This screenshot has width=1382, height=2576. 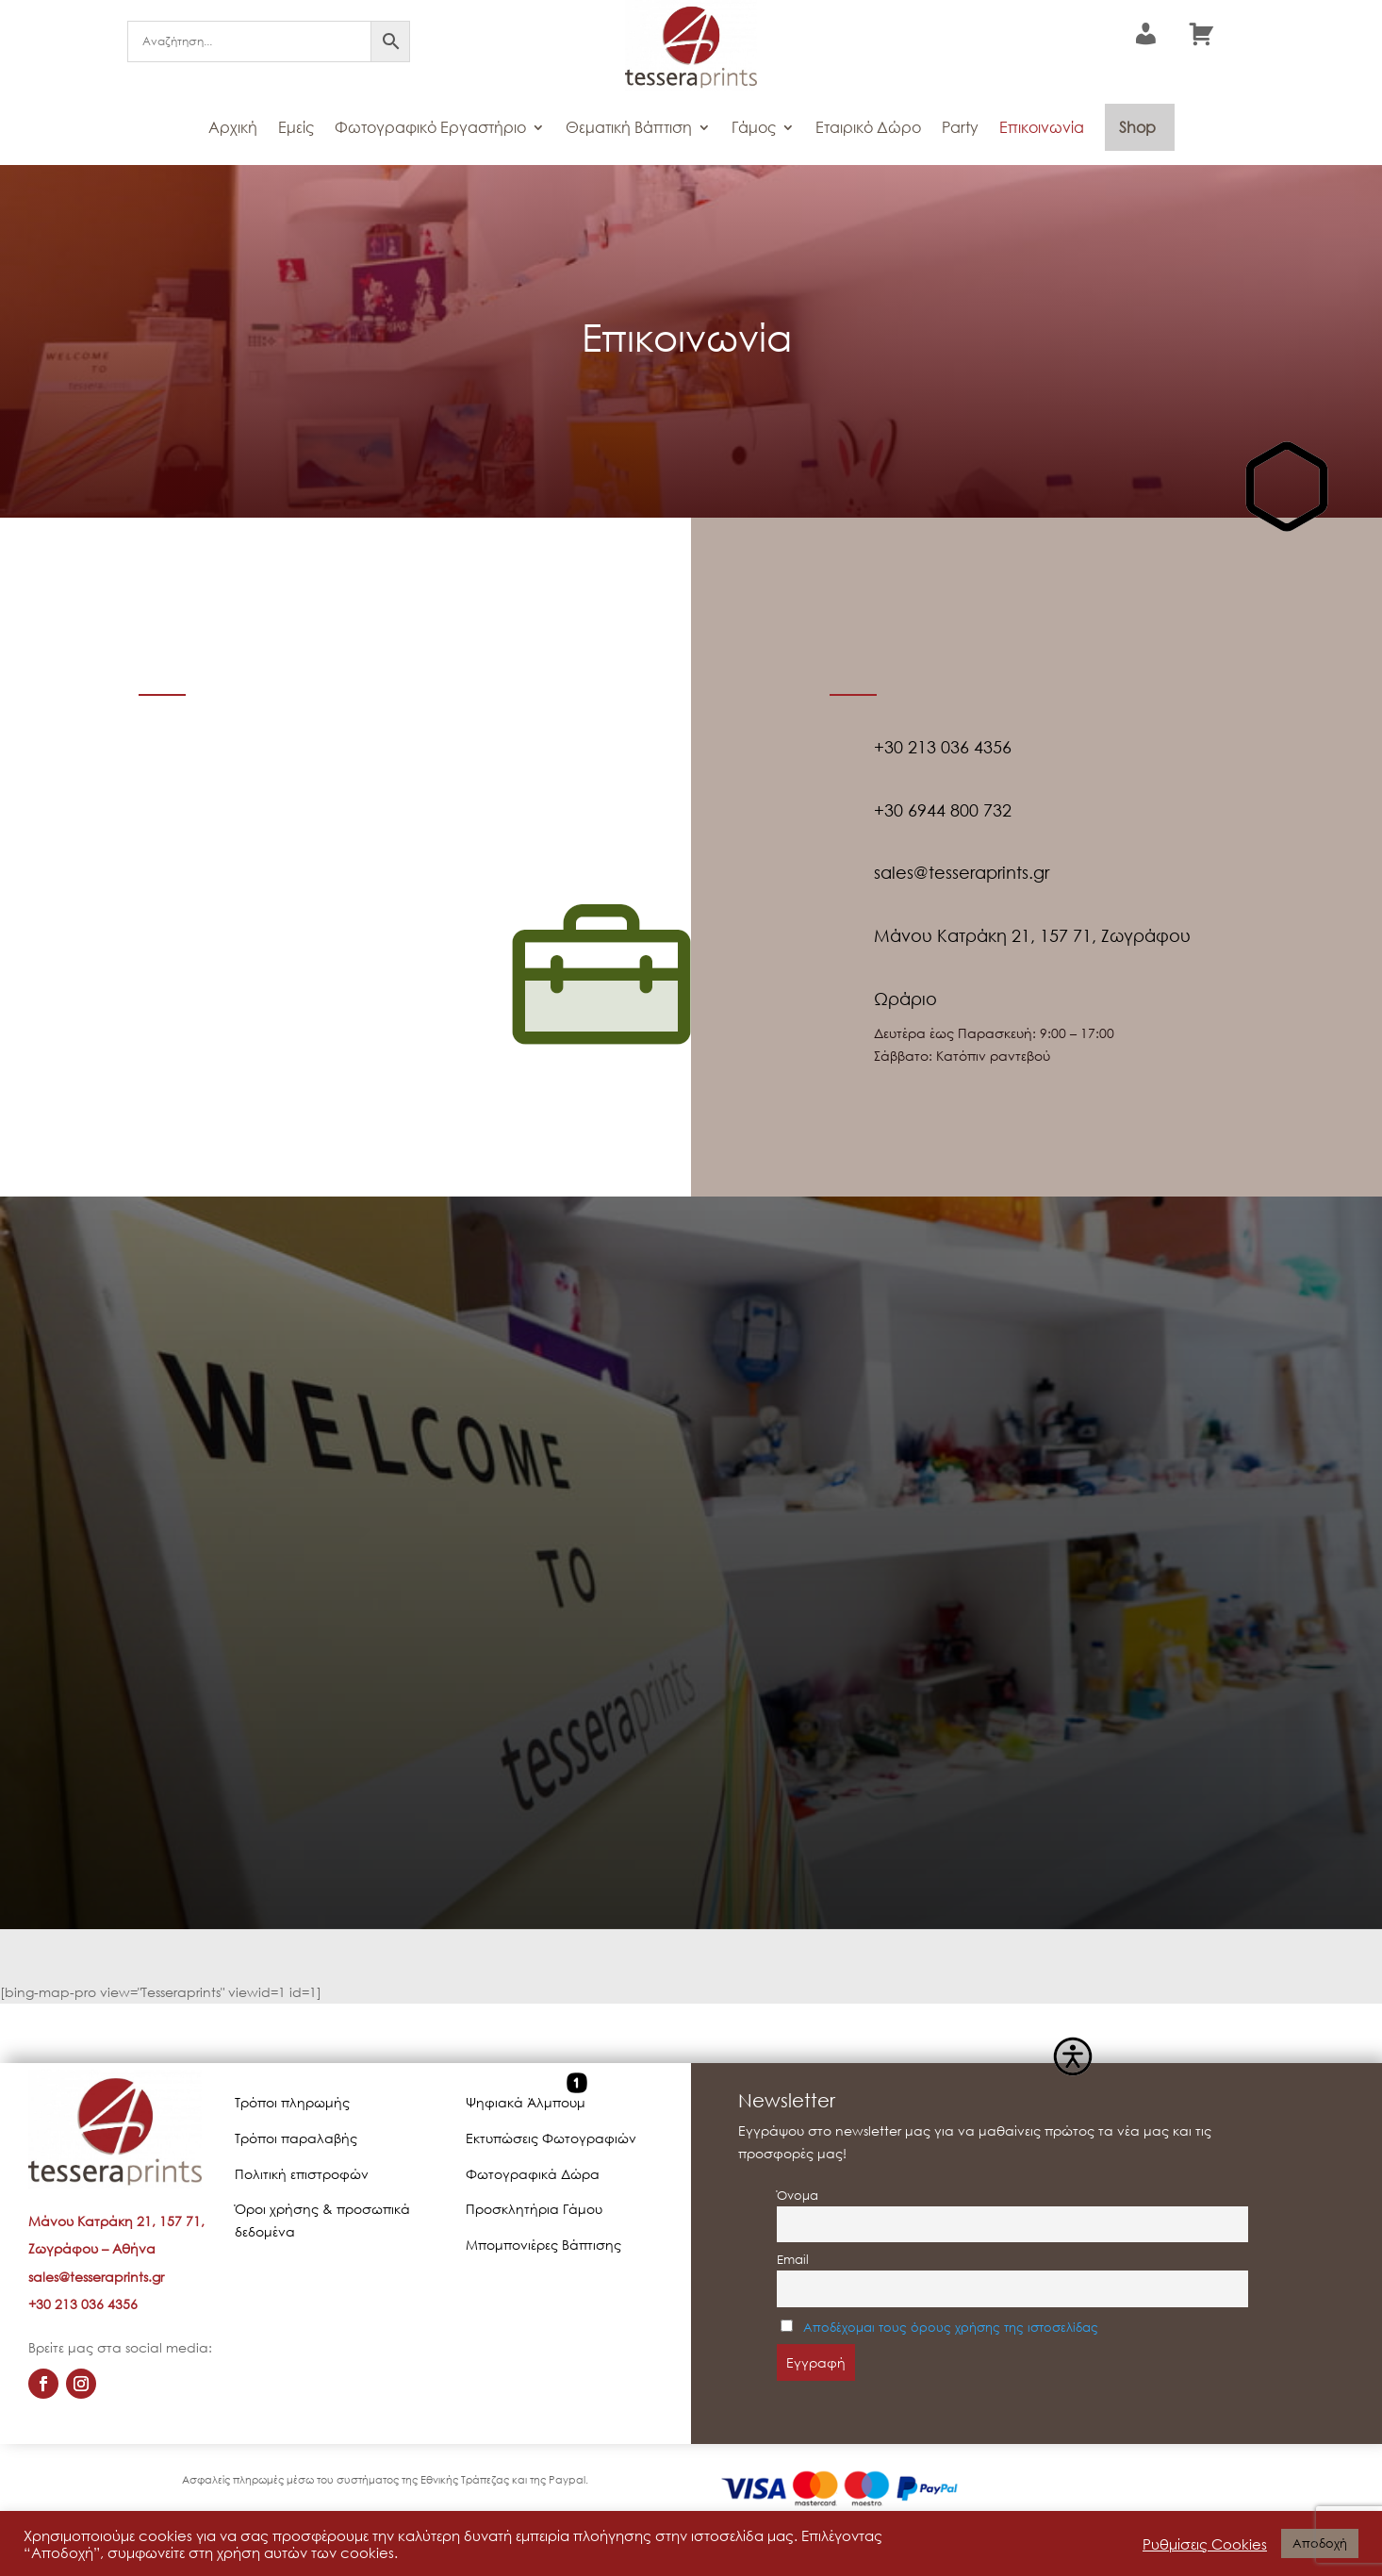 I want to click on indicates step one in a multi-step process, so click(x=577, y=2083).